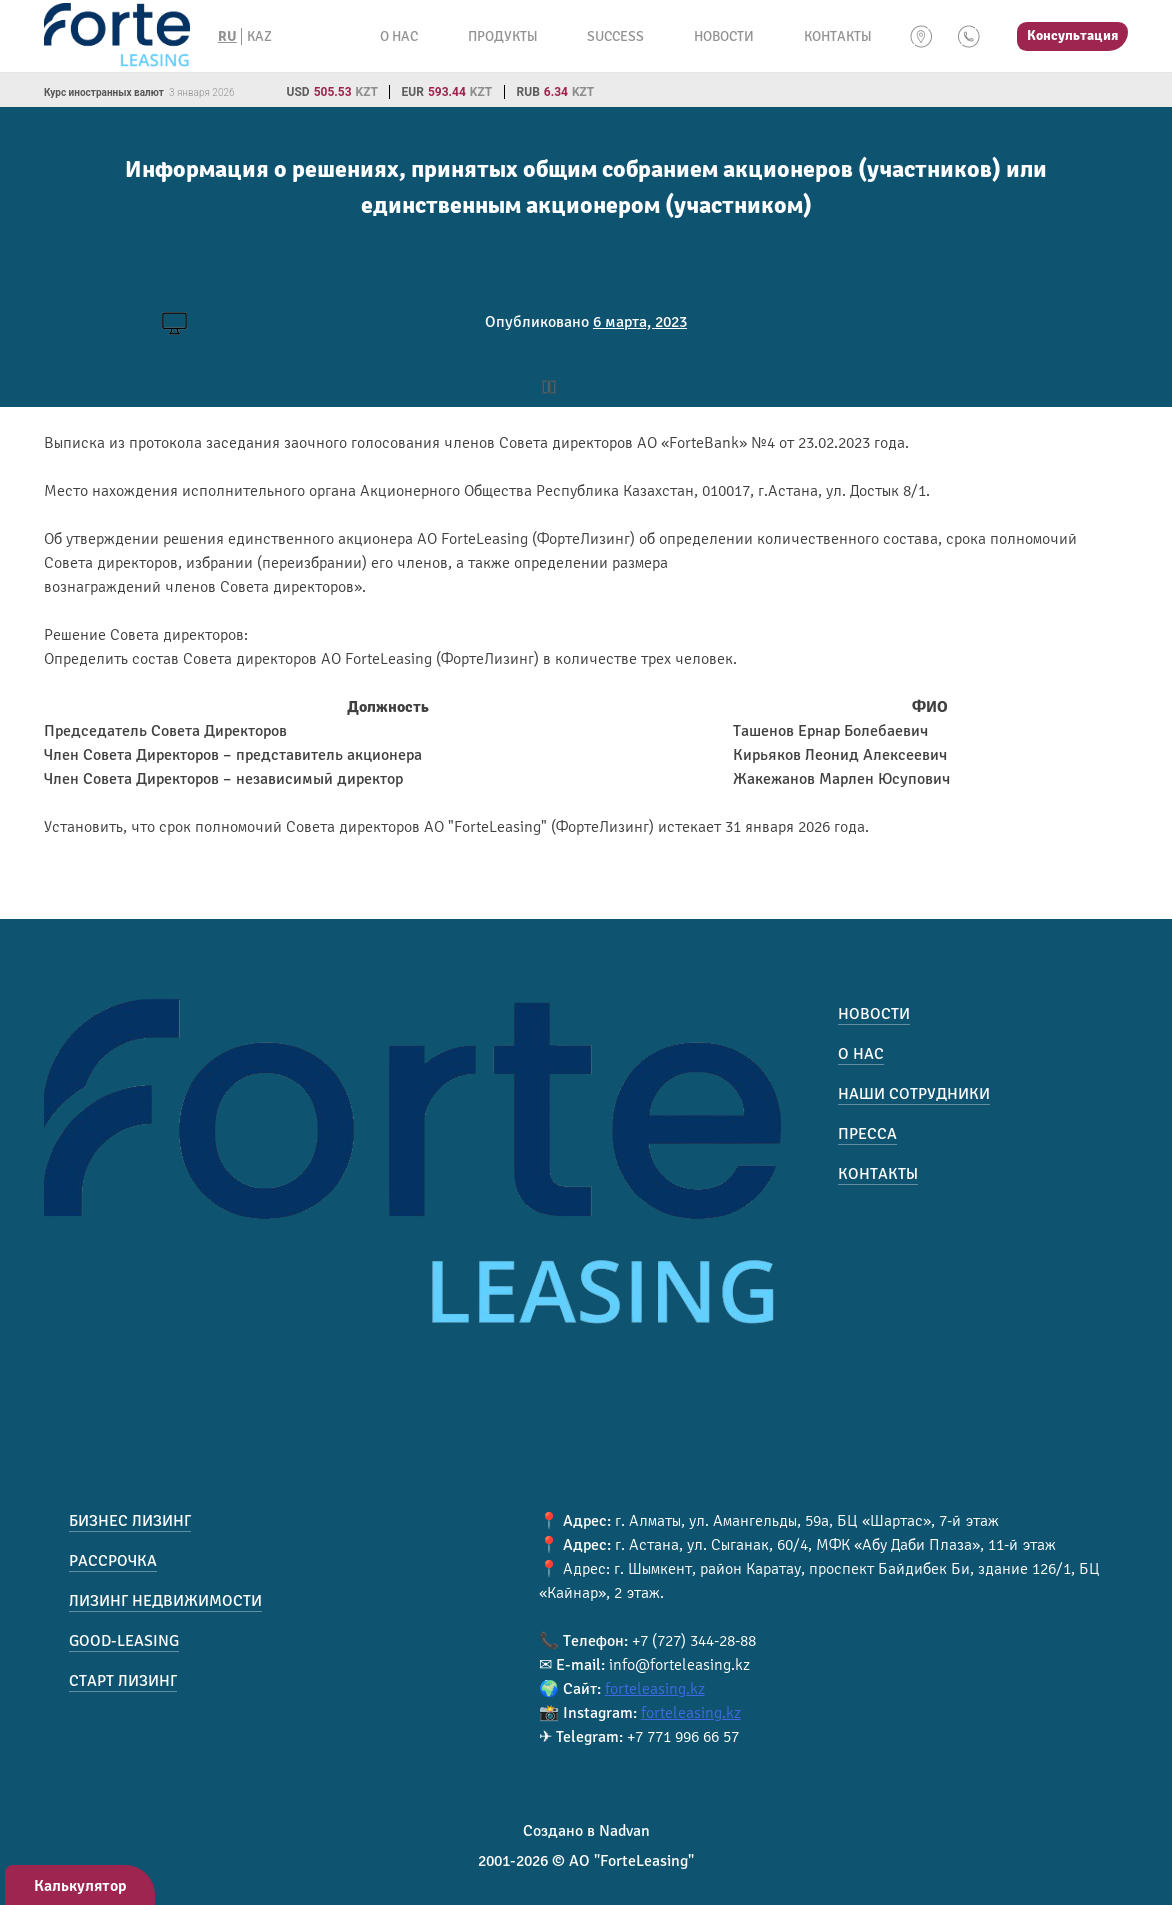  Describe the element at coordinates (174, 323) in the screenshot. I see `view on desktop device` at that location.